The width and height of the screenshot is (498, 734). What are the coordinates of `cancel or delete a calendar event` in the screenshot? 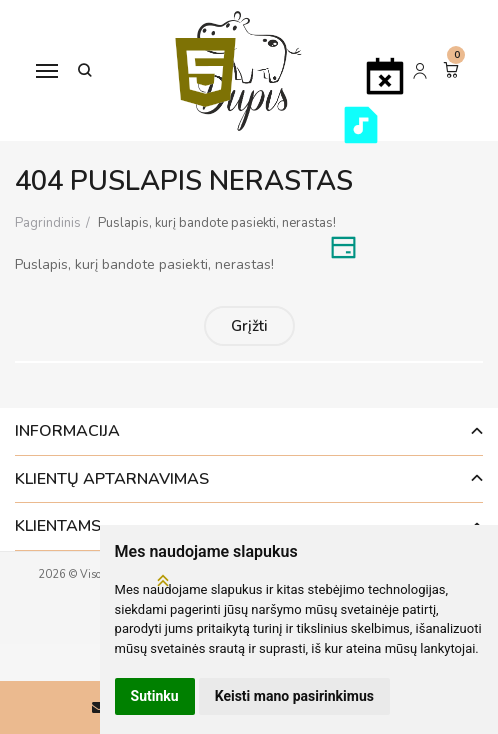 It's located at (385, 78).